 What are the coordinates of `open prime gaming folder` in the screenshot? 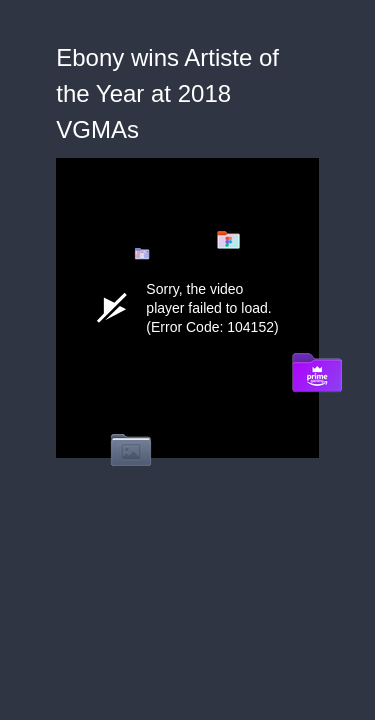 It's located at (317, 374).